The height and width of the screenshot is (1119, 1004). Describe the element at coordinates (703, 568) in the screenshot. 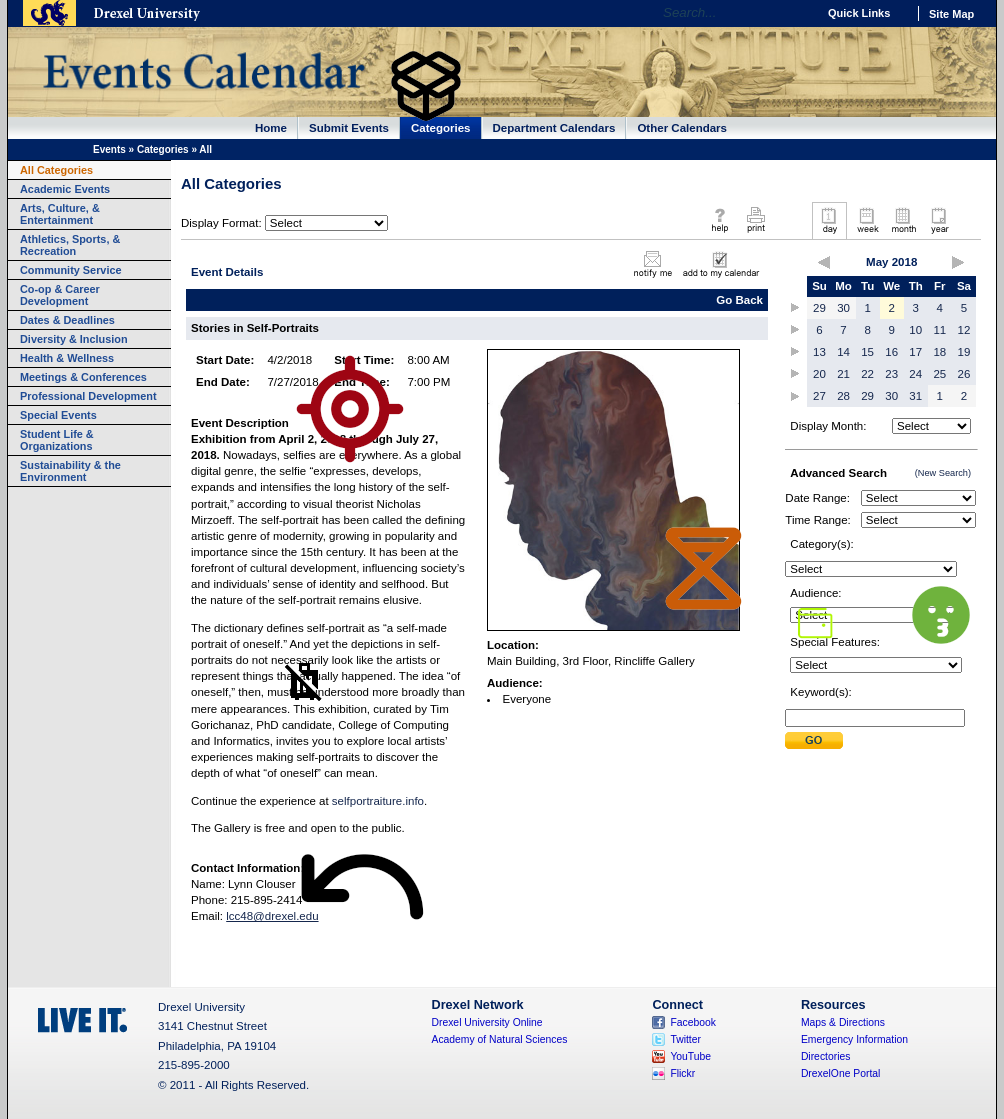

I see `indicates high time remaining or early stage of a process` at that location.